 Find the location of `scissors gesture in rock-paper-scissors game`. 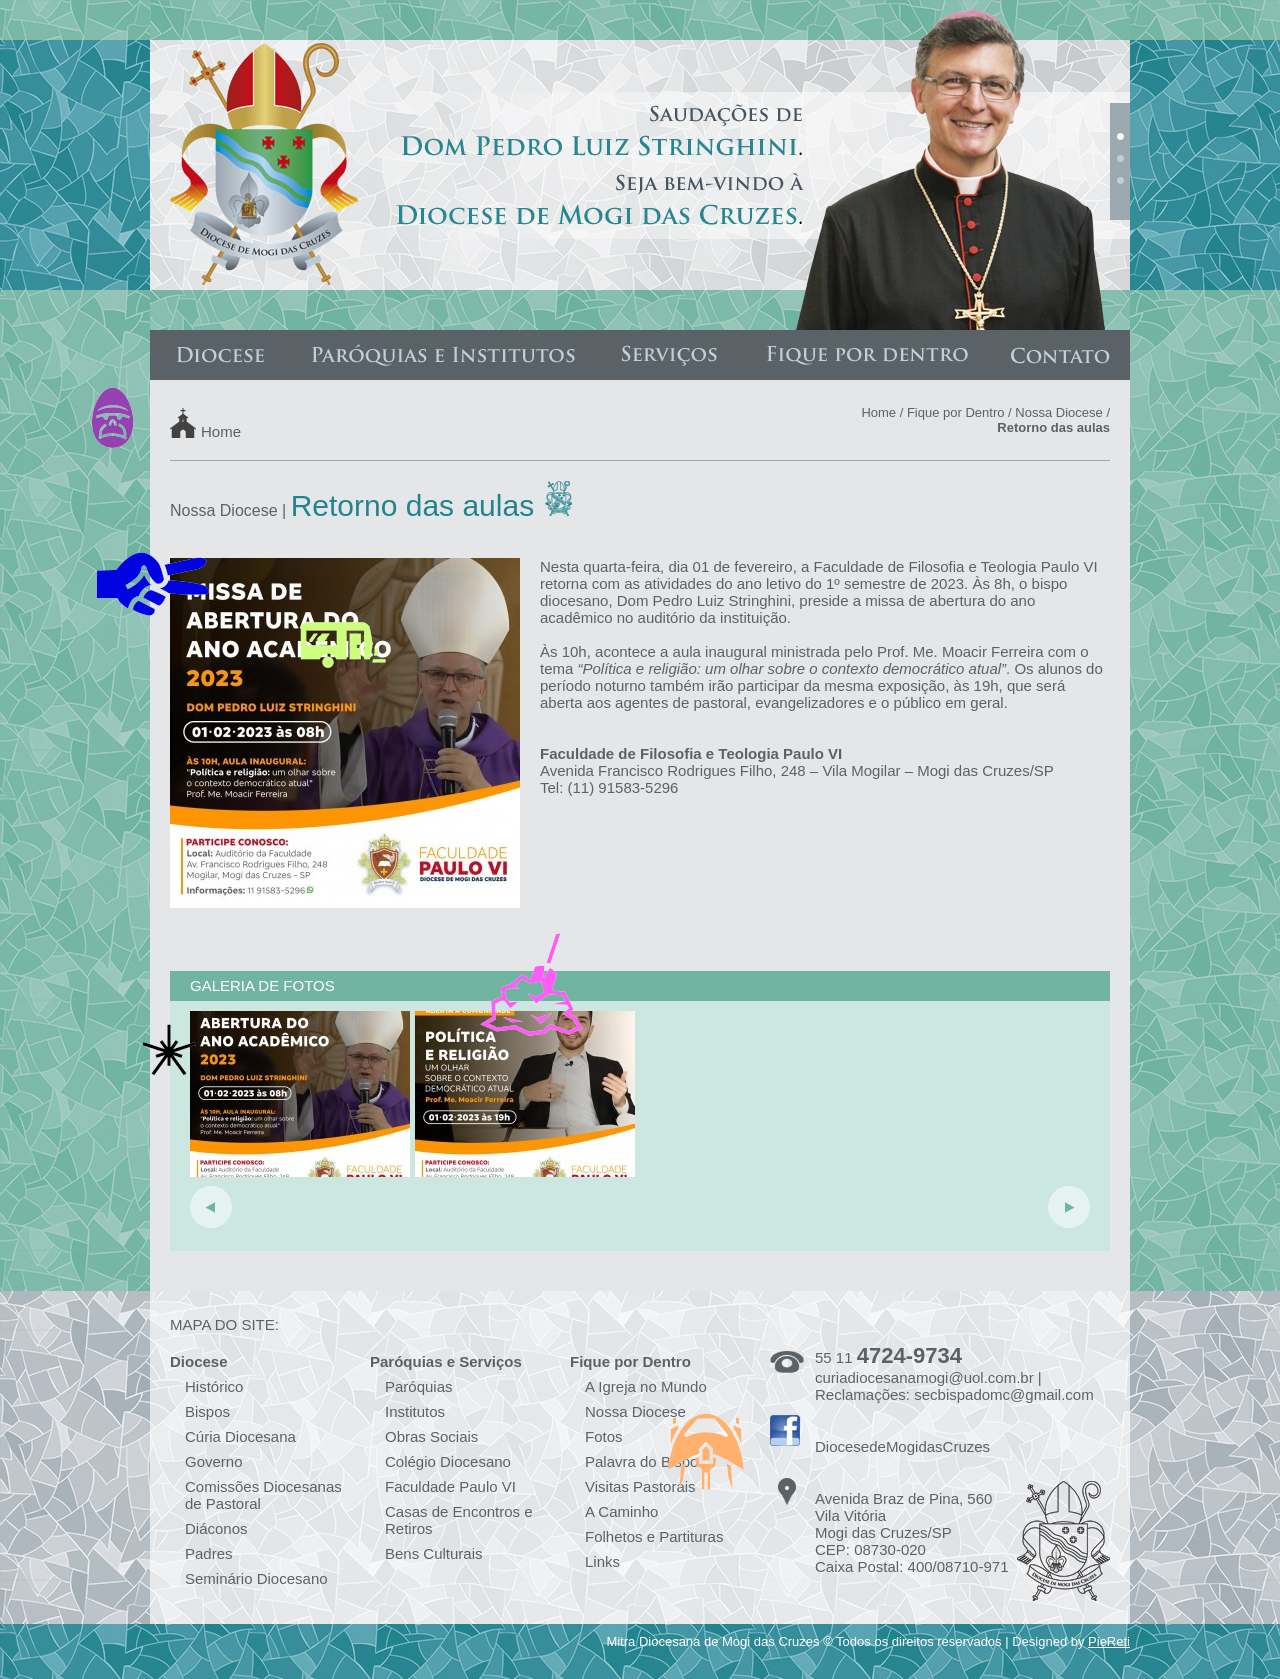

scissors gesture in rock-paper-scissors game is located at coordinates (154, 577).